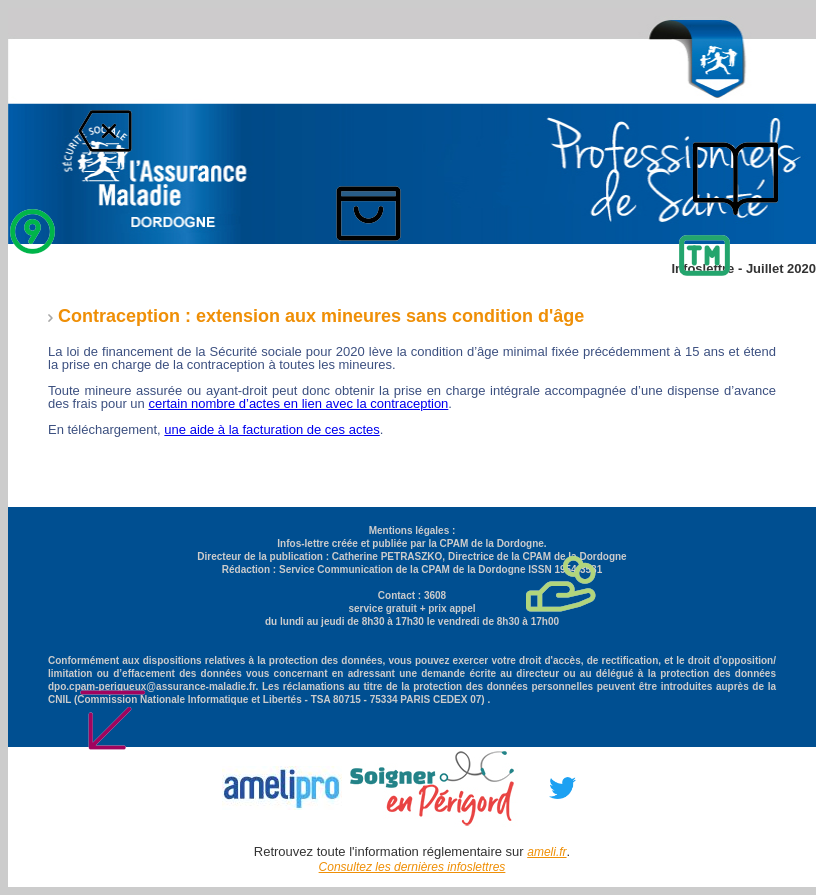  I want to click on view your shopping bag, so click(368, 213).